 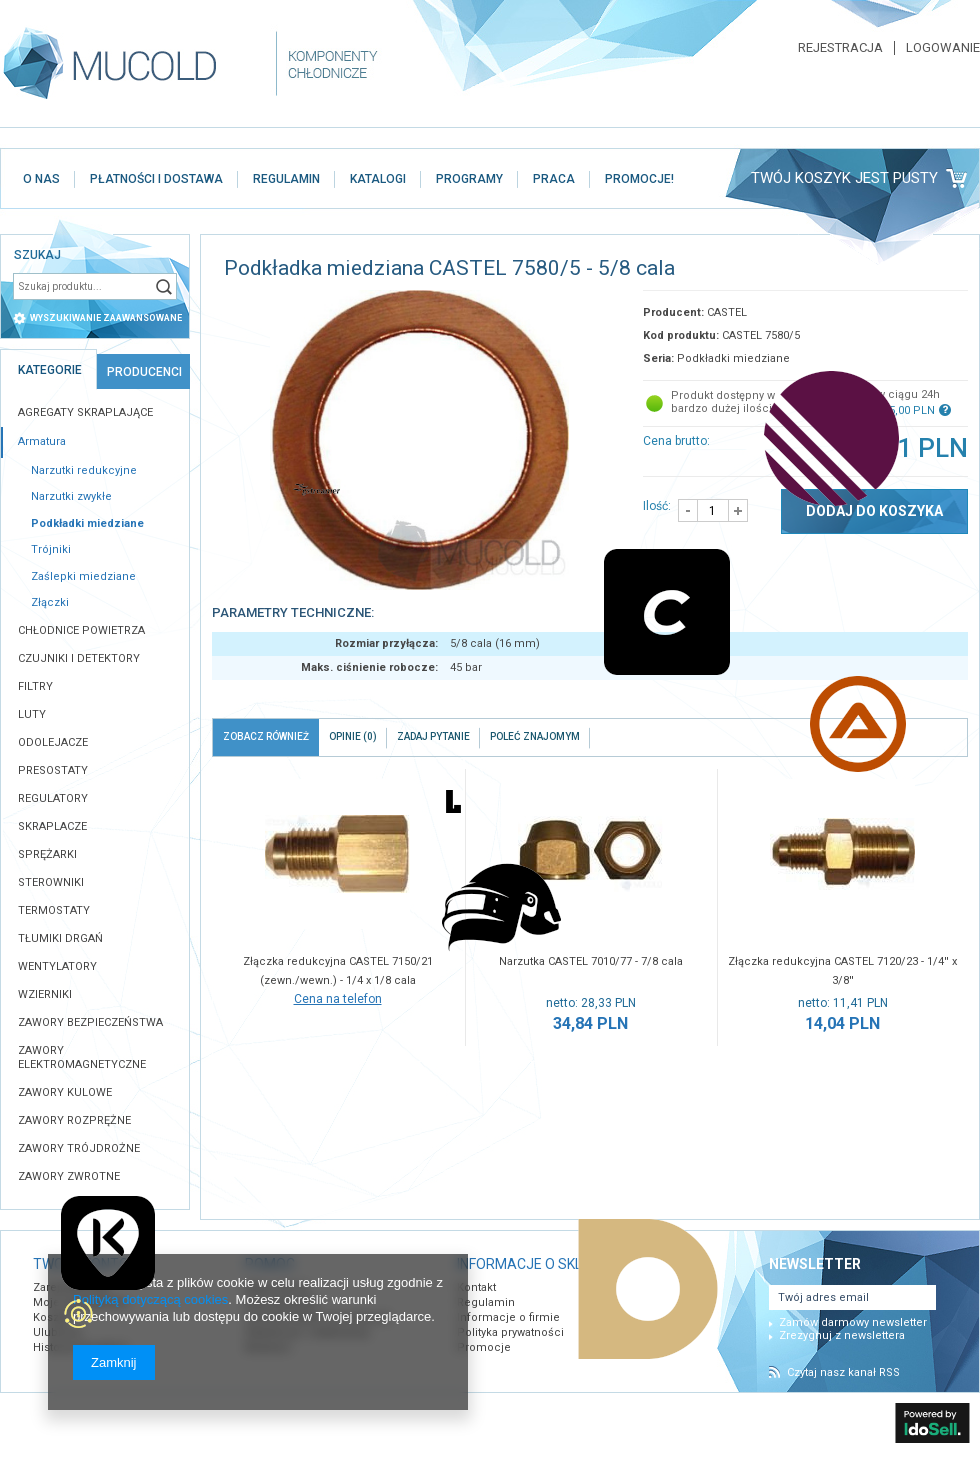 I want to click on fusionauth identity and authentication service logo, so click(x=78, y=1313).